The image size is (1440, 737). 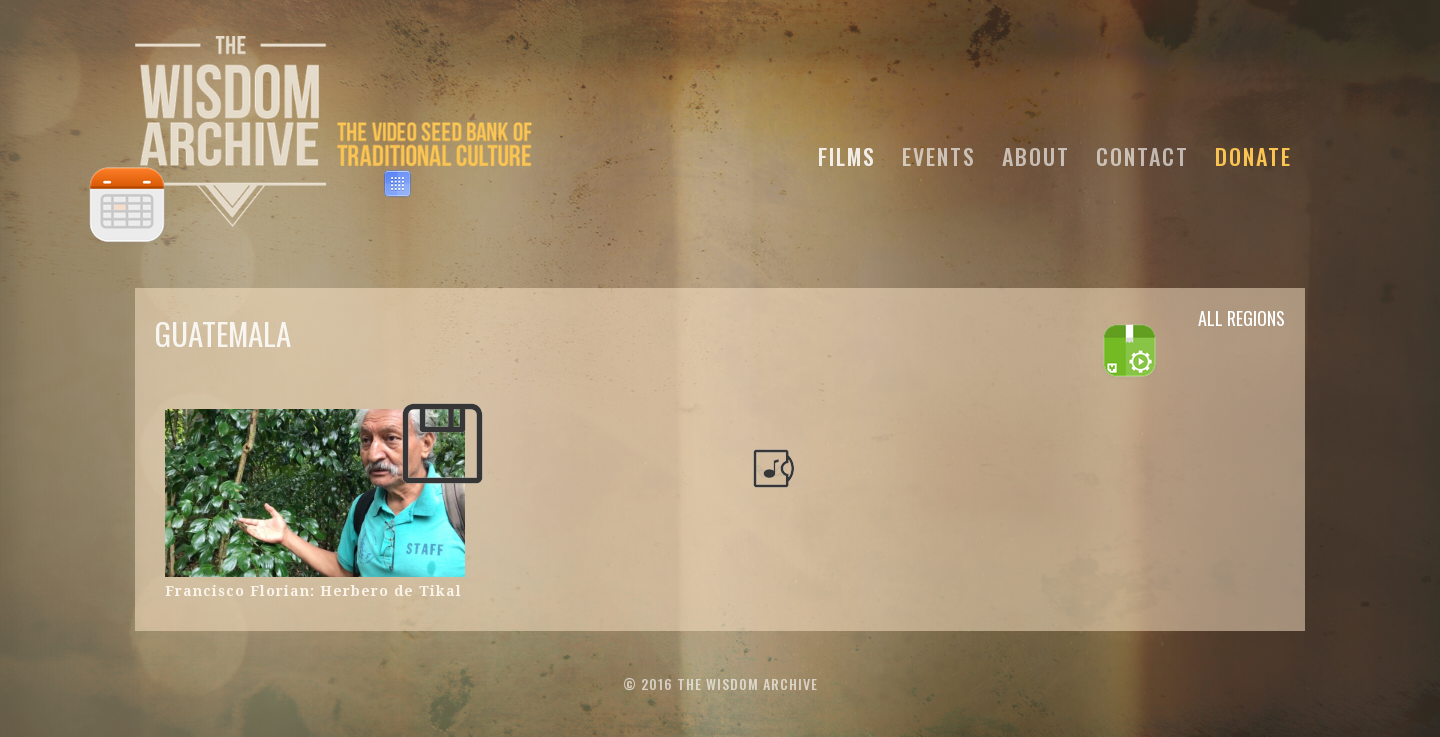 I want to click on open the app drawer or launcher, so click(x=397, y=183).